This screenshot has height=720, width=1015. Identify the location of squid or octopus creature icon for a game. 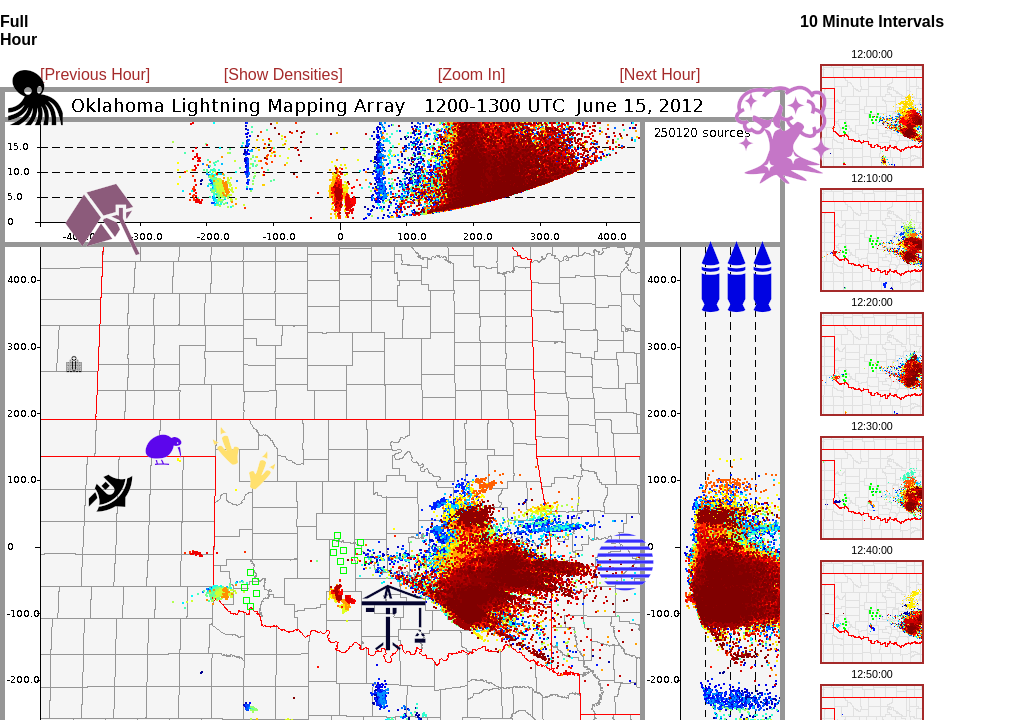
(35, 97).